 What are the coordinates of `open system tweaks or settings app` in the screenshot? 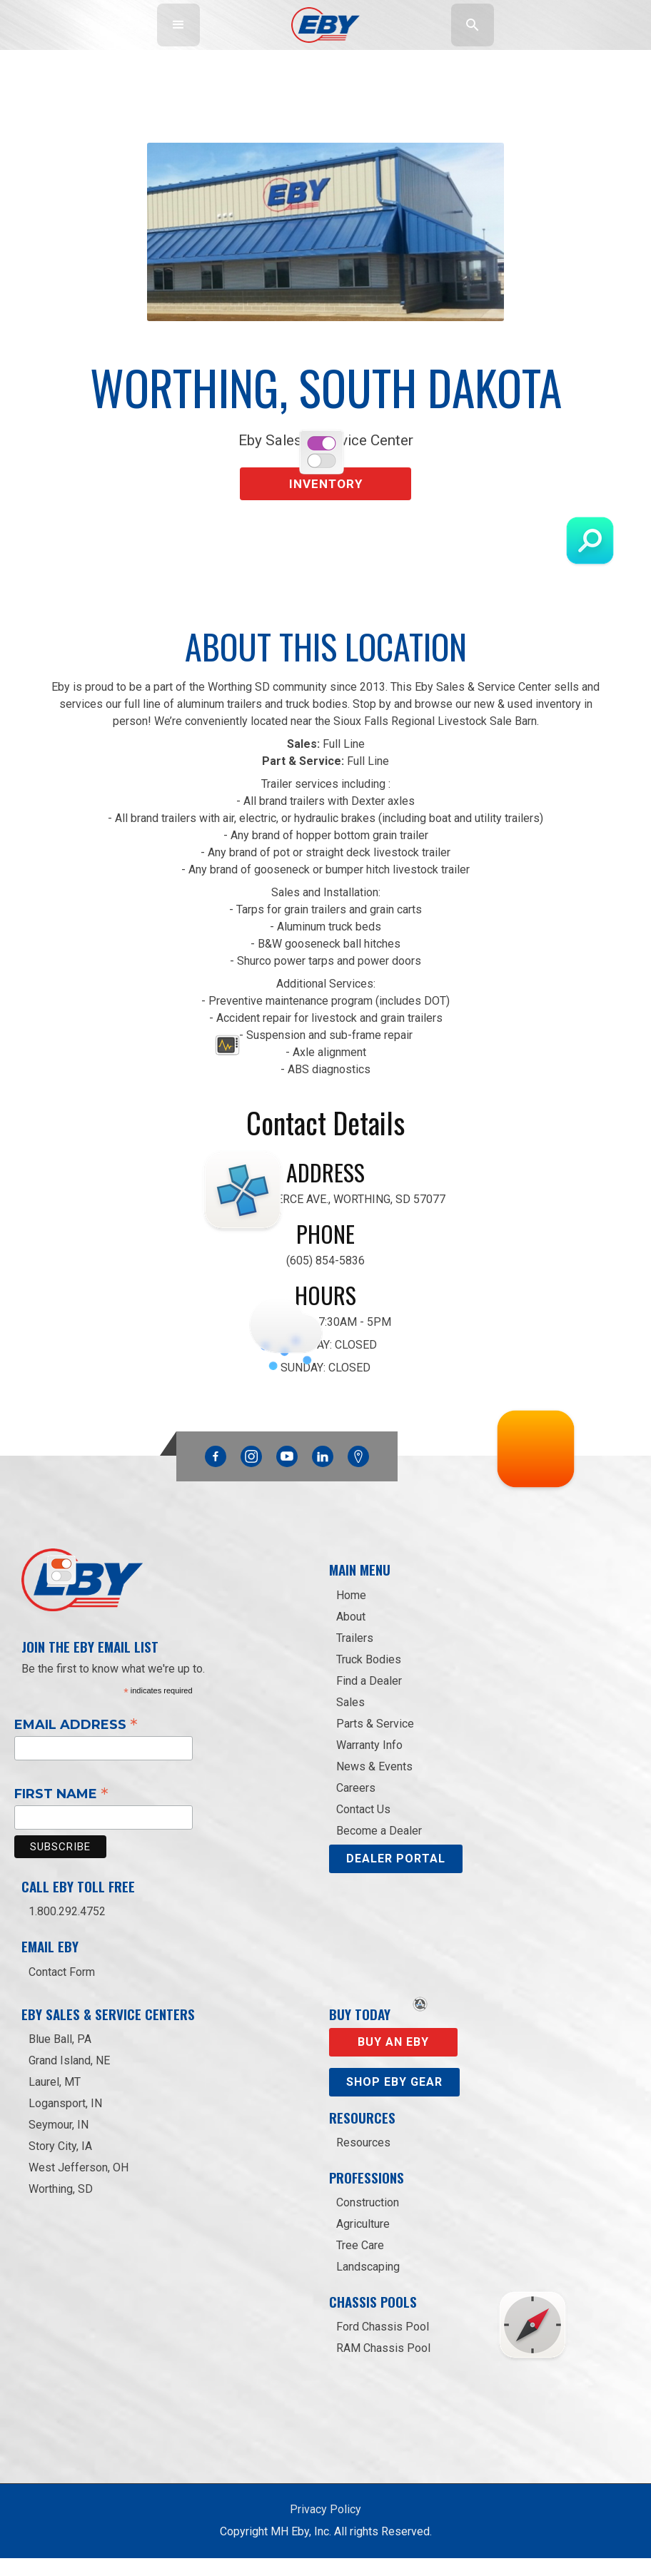 It's located at (61, 1570).